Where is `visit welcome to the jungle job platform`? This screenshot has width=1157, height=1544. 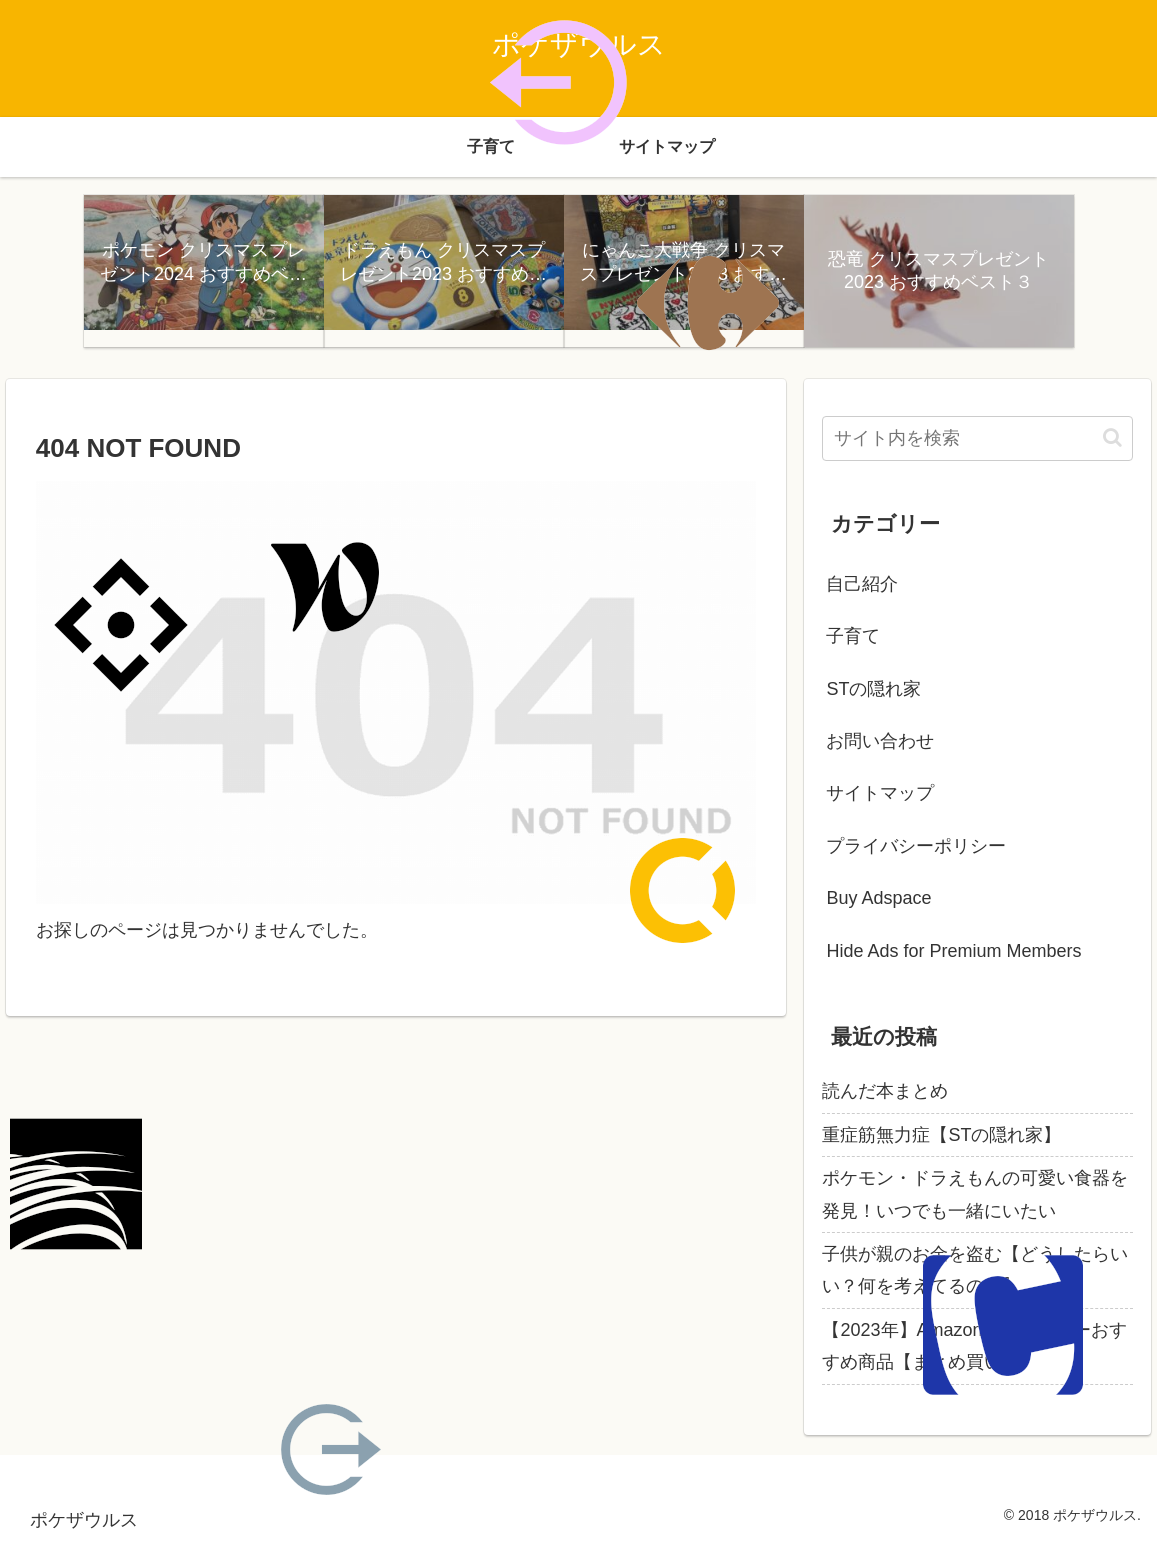 visit welcome to the jungle job platform is located at coordinates (325, 587).